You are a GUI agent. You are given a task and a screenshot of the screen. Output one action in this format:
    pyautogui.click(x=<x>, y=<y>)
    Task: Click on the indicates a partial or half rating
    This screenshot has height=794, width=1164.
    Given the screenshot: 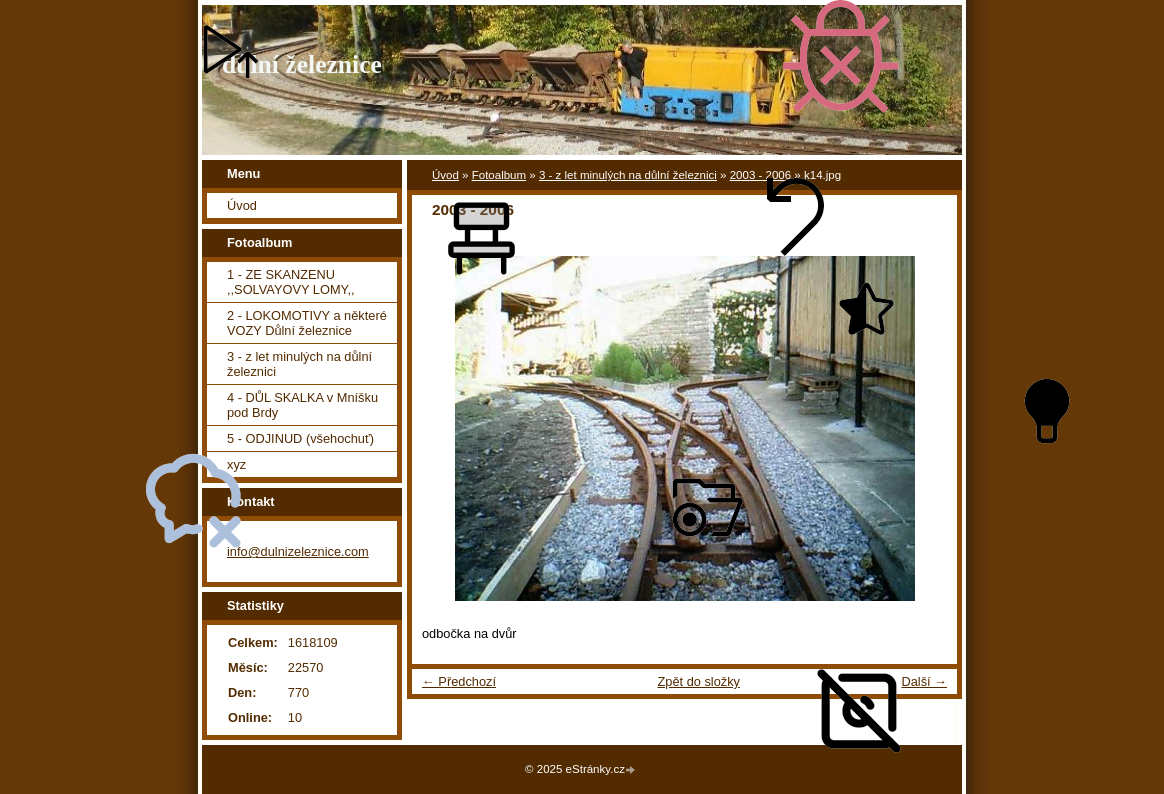 What is the action you would take?
    pyautogui.click(x=866, y=309)
    